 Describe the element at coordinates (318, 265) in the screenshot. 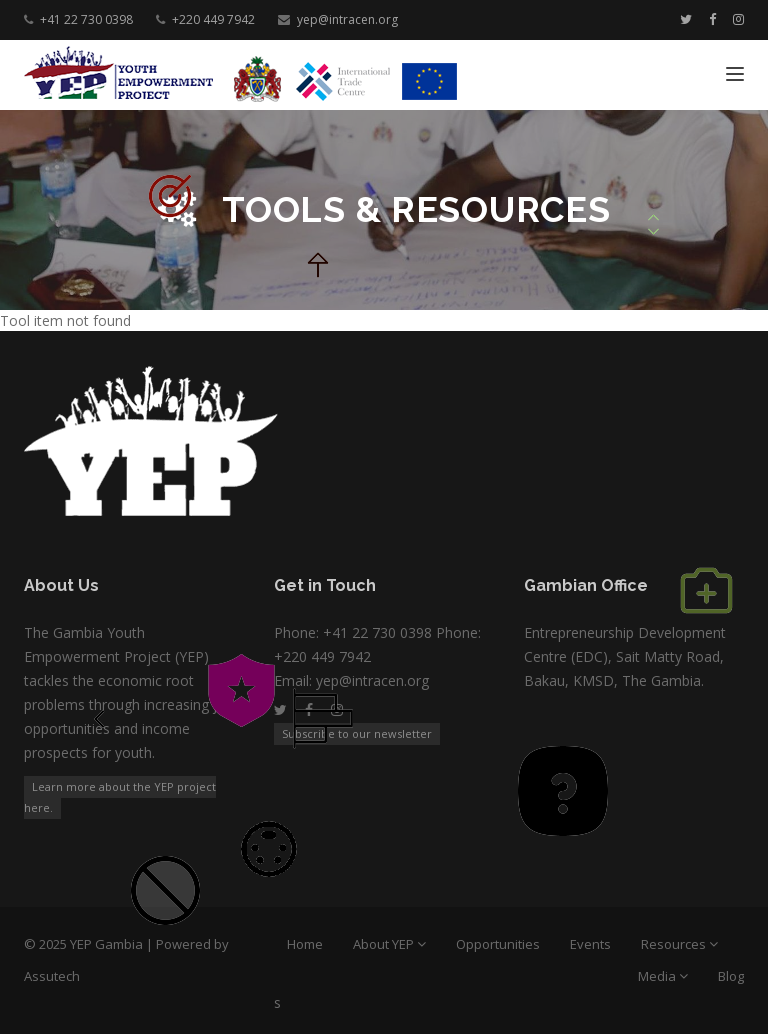

I see `scroll to top of page` at that location.